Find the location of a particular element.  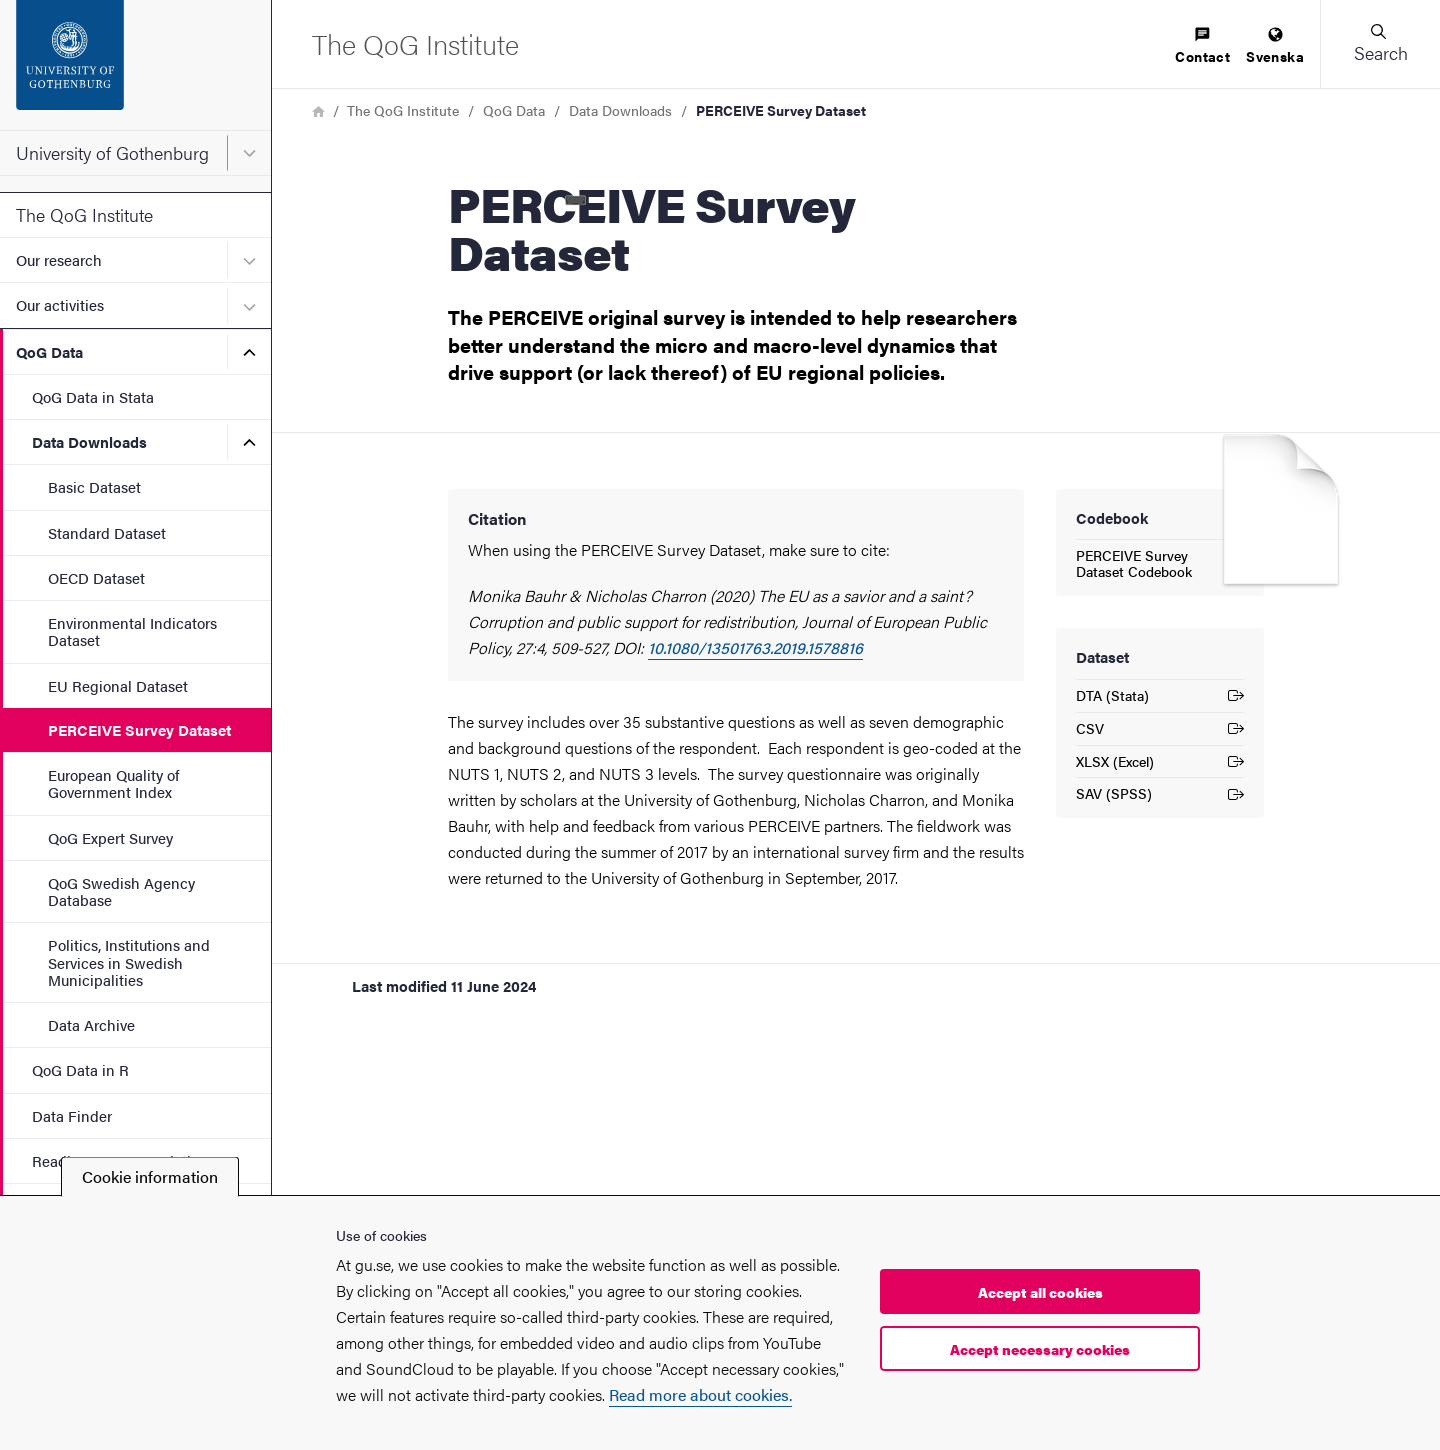

a generic file or document is located at coordinates (1281, 513).